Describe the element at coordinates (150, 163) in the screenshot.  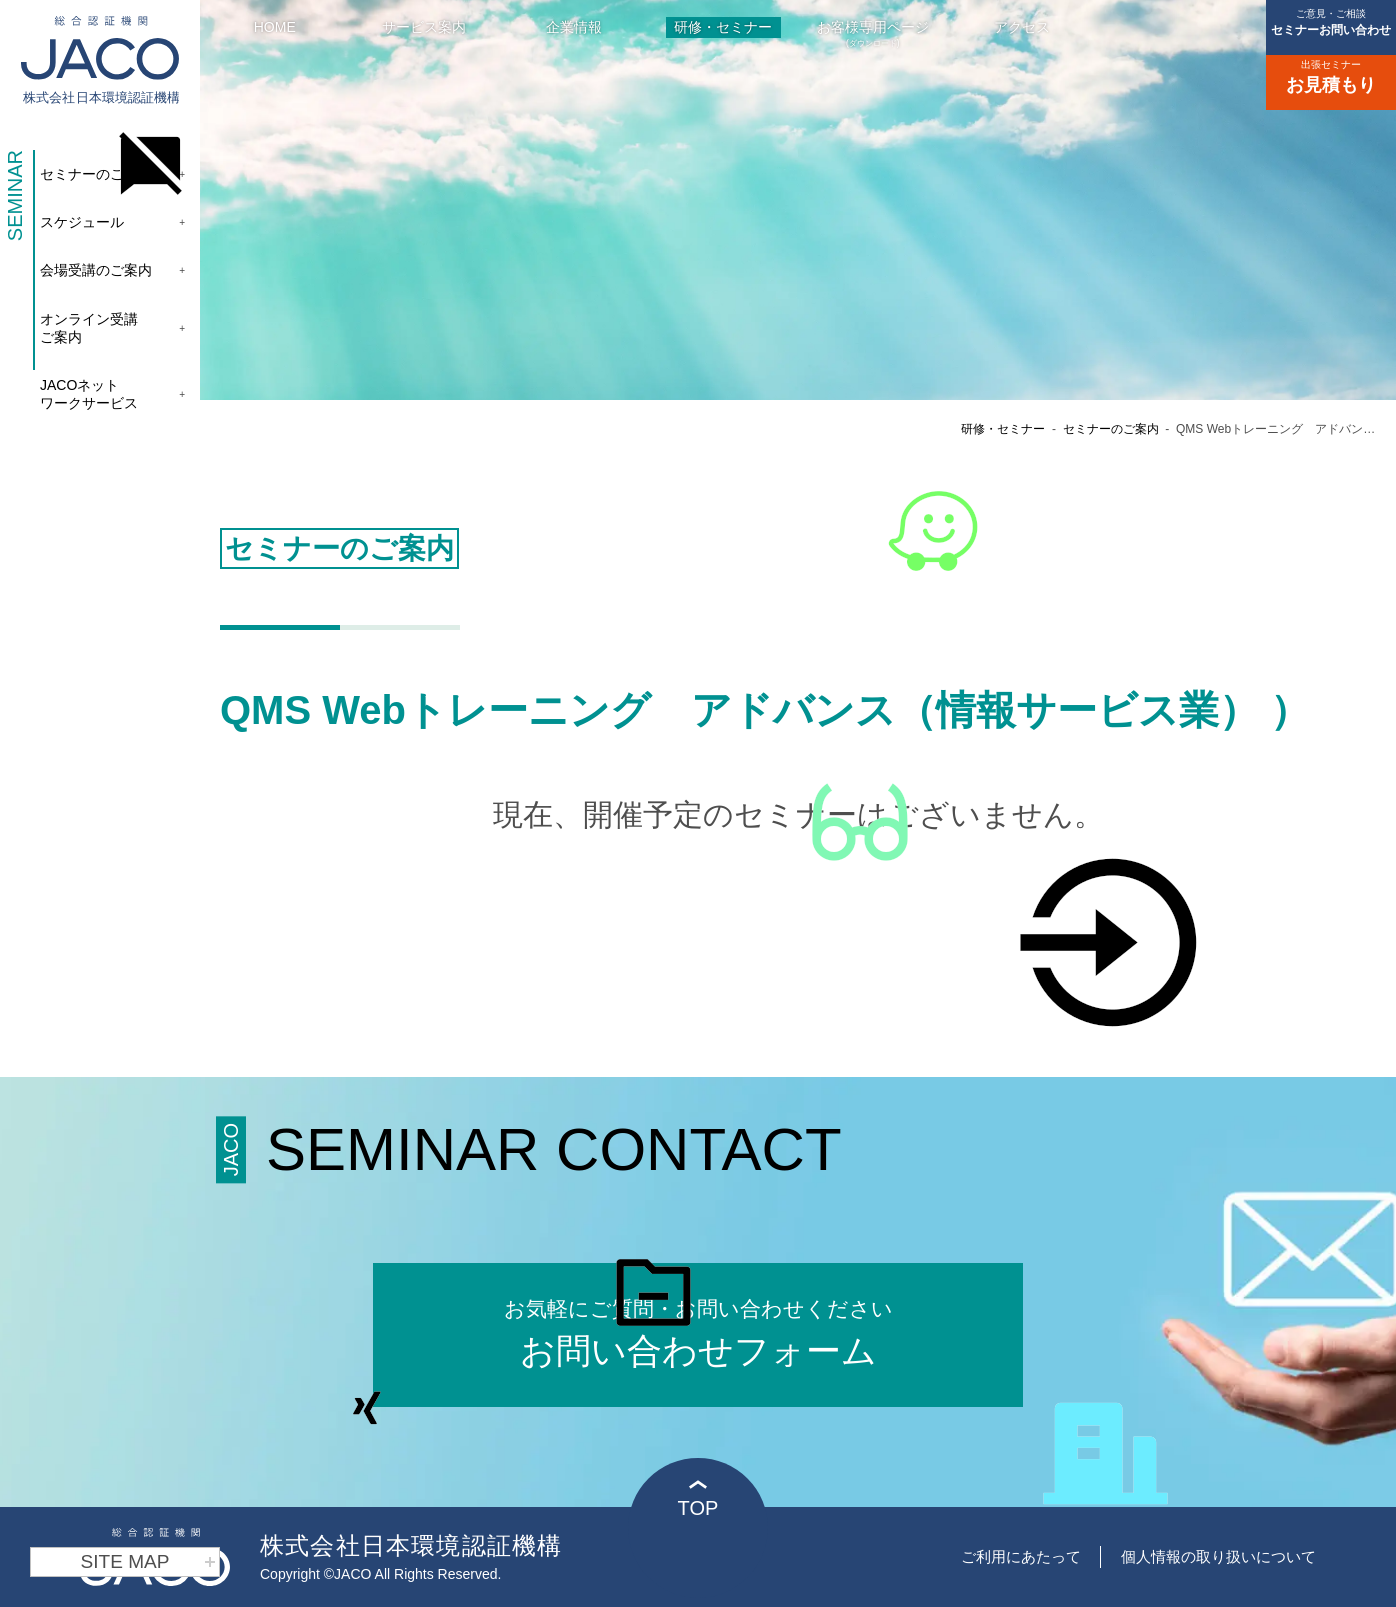
I see `mute or disable chat notifications` at that location.